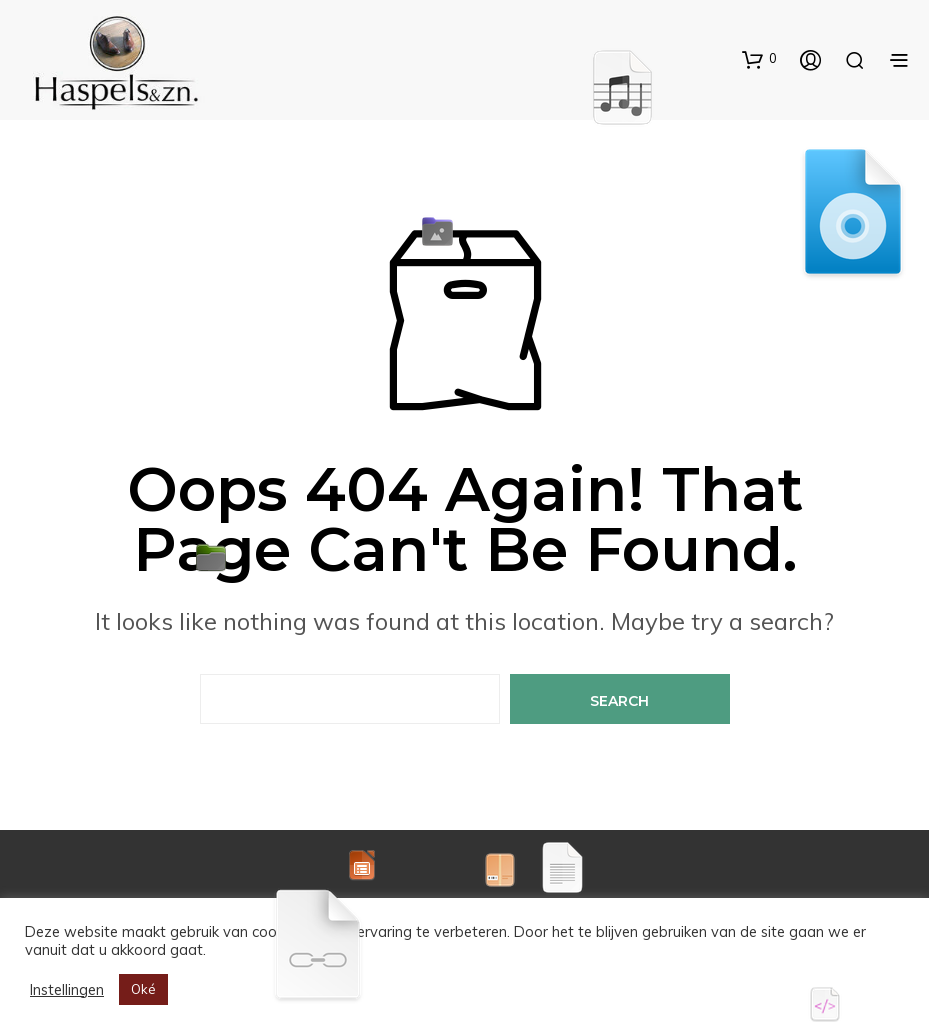 This screenshot has width=929, height=1035. Describe the element at coordinates (825, 1004) in the screenshot. I see `an xml file type indicator` at that location.